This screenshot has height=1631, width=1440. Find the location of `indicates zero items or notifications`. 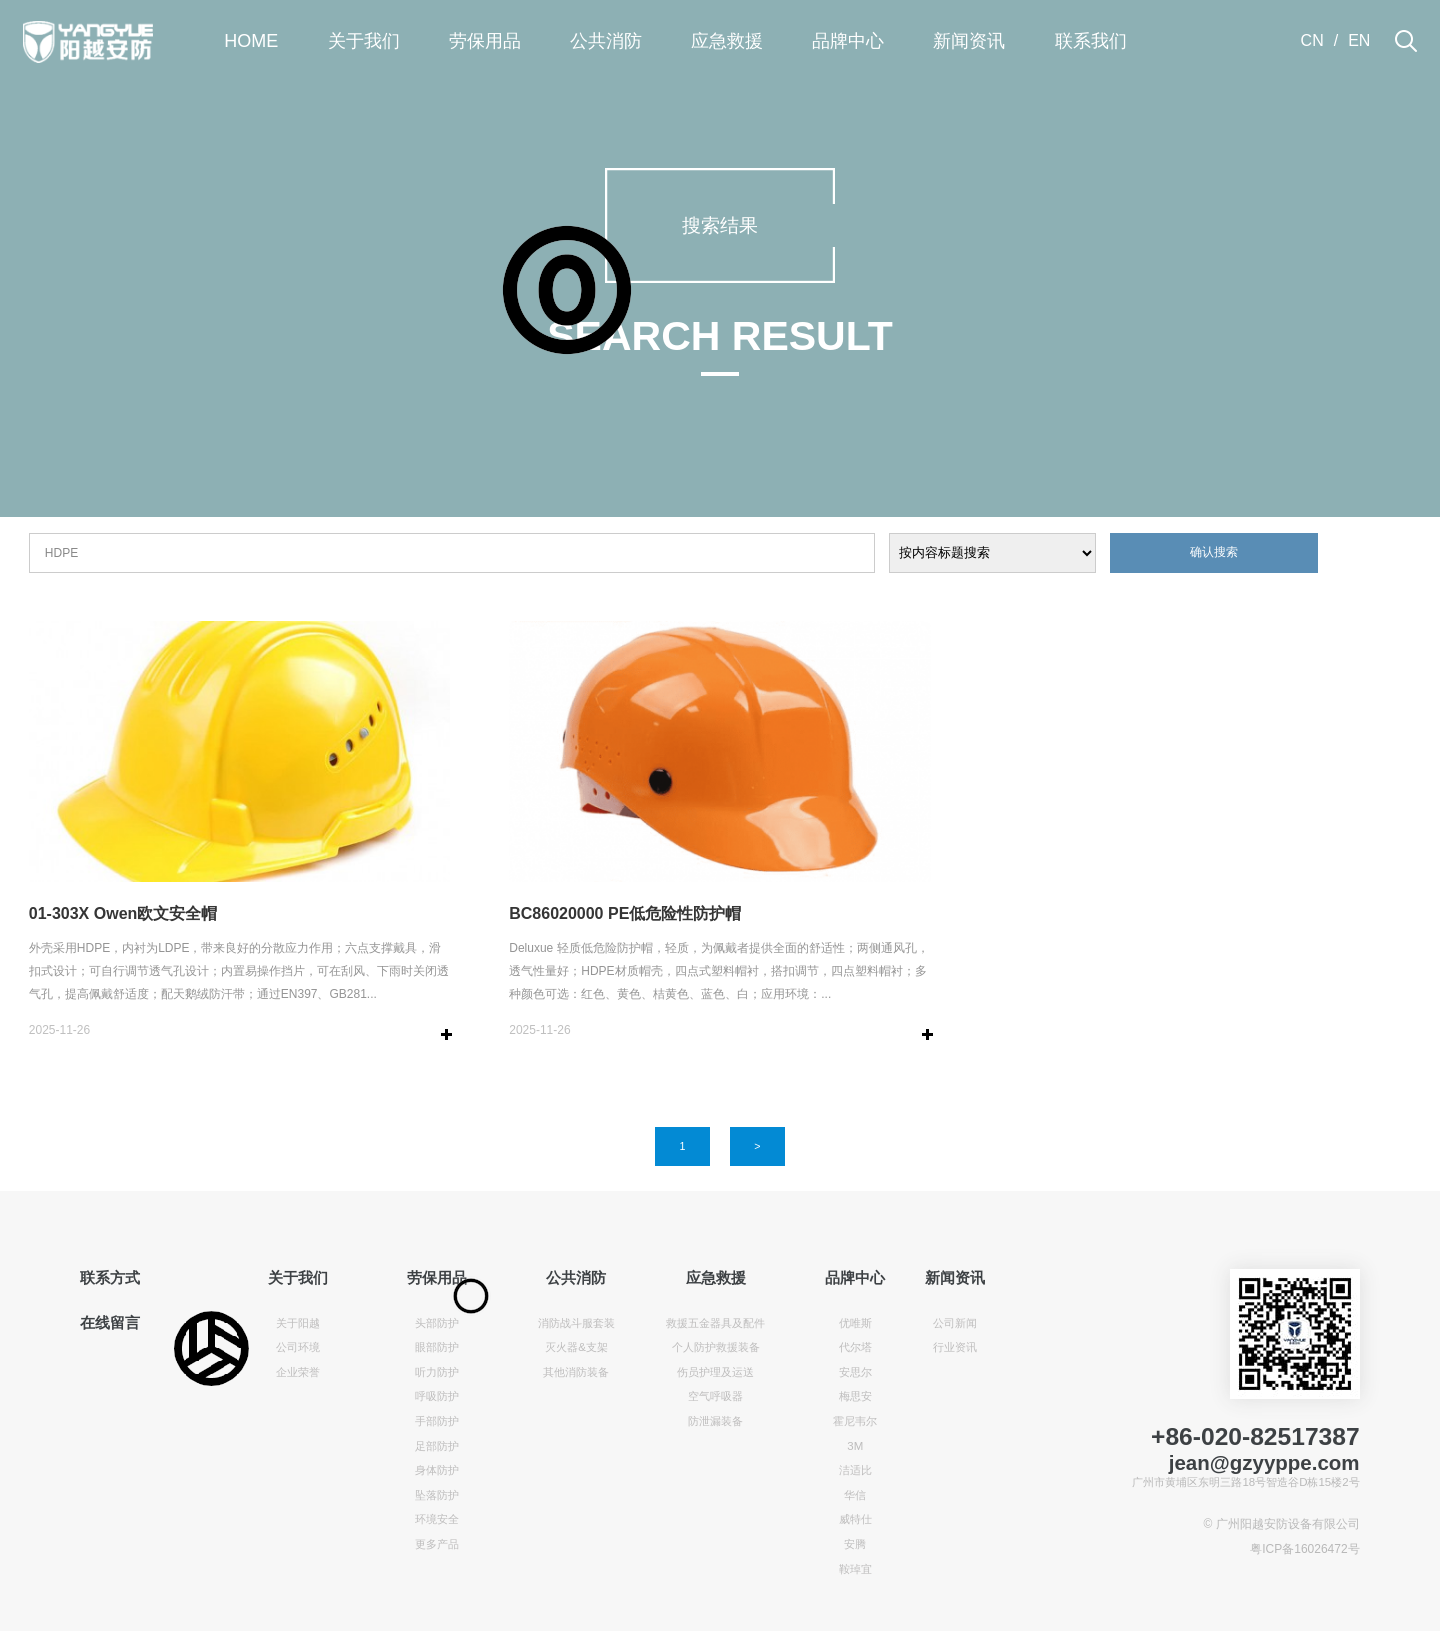

indicates zero items or notifications is located at coordinates (567, 290).